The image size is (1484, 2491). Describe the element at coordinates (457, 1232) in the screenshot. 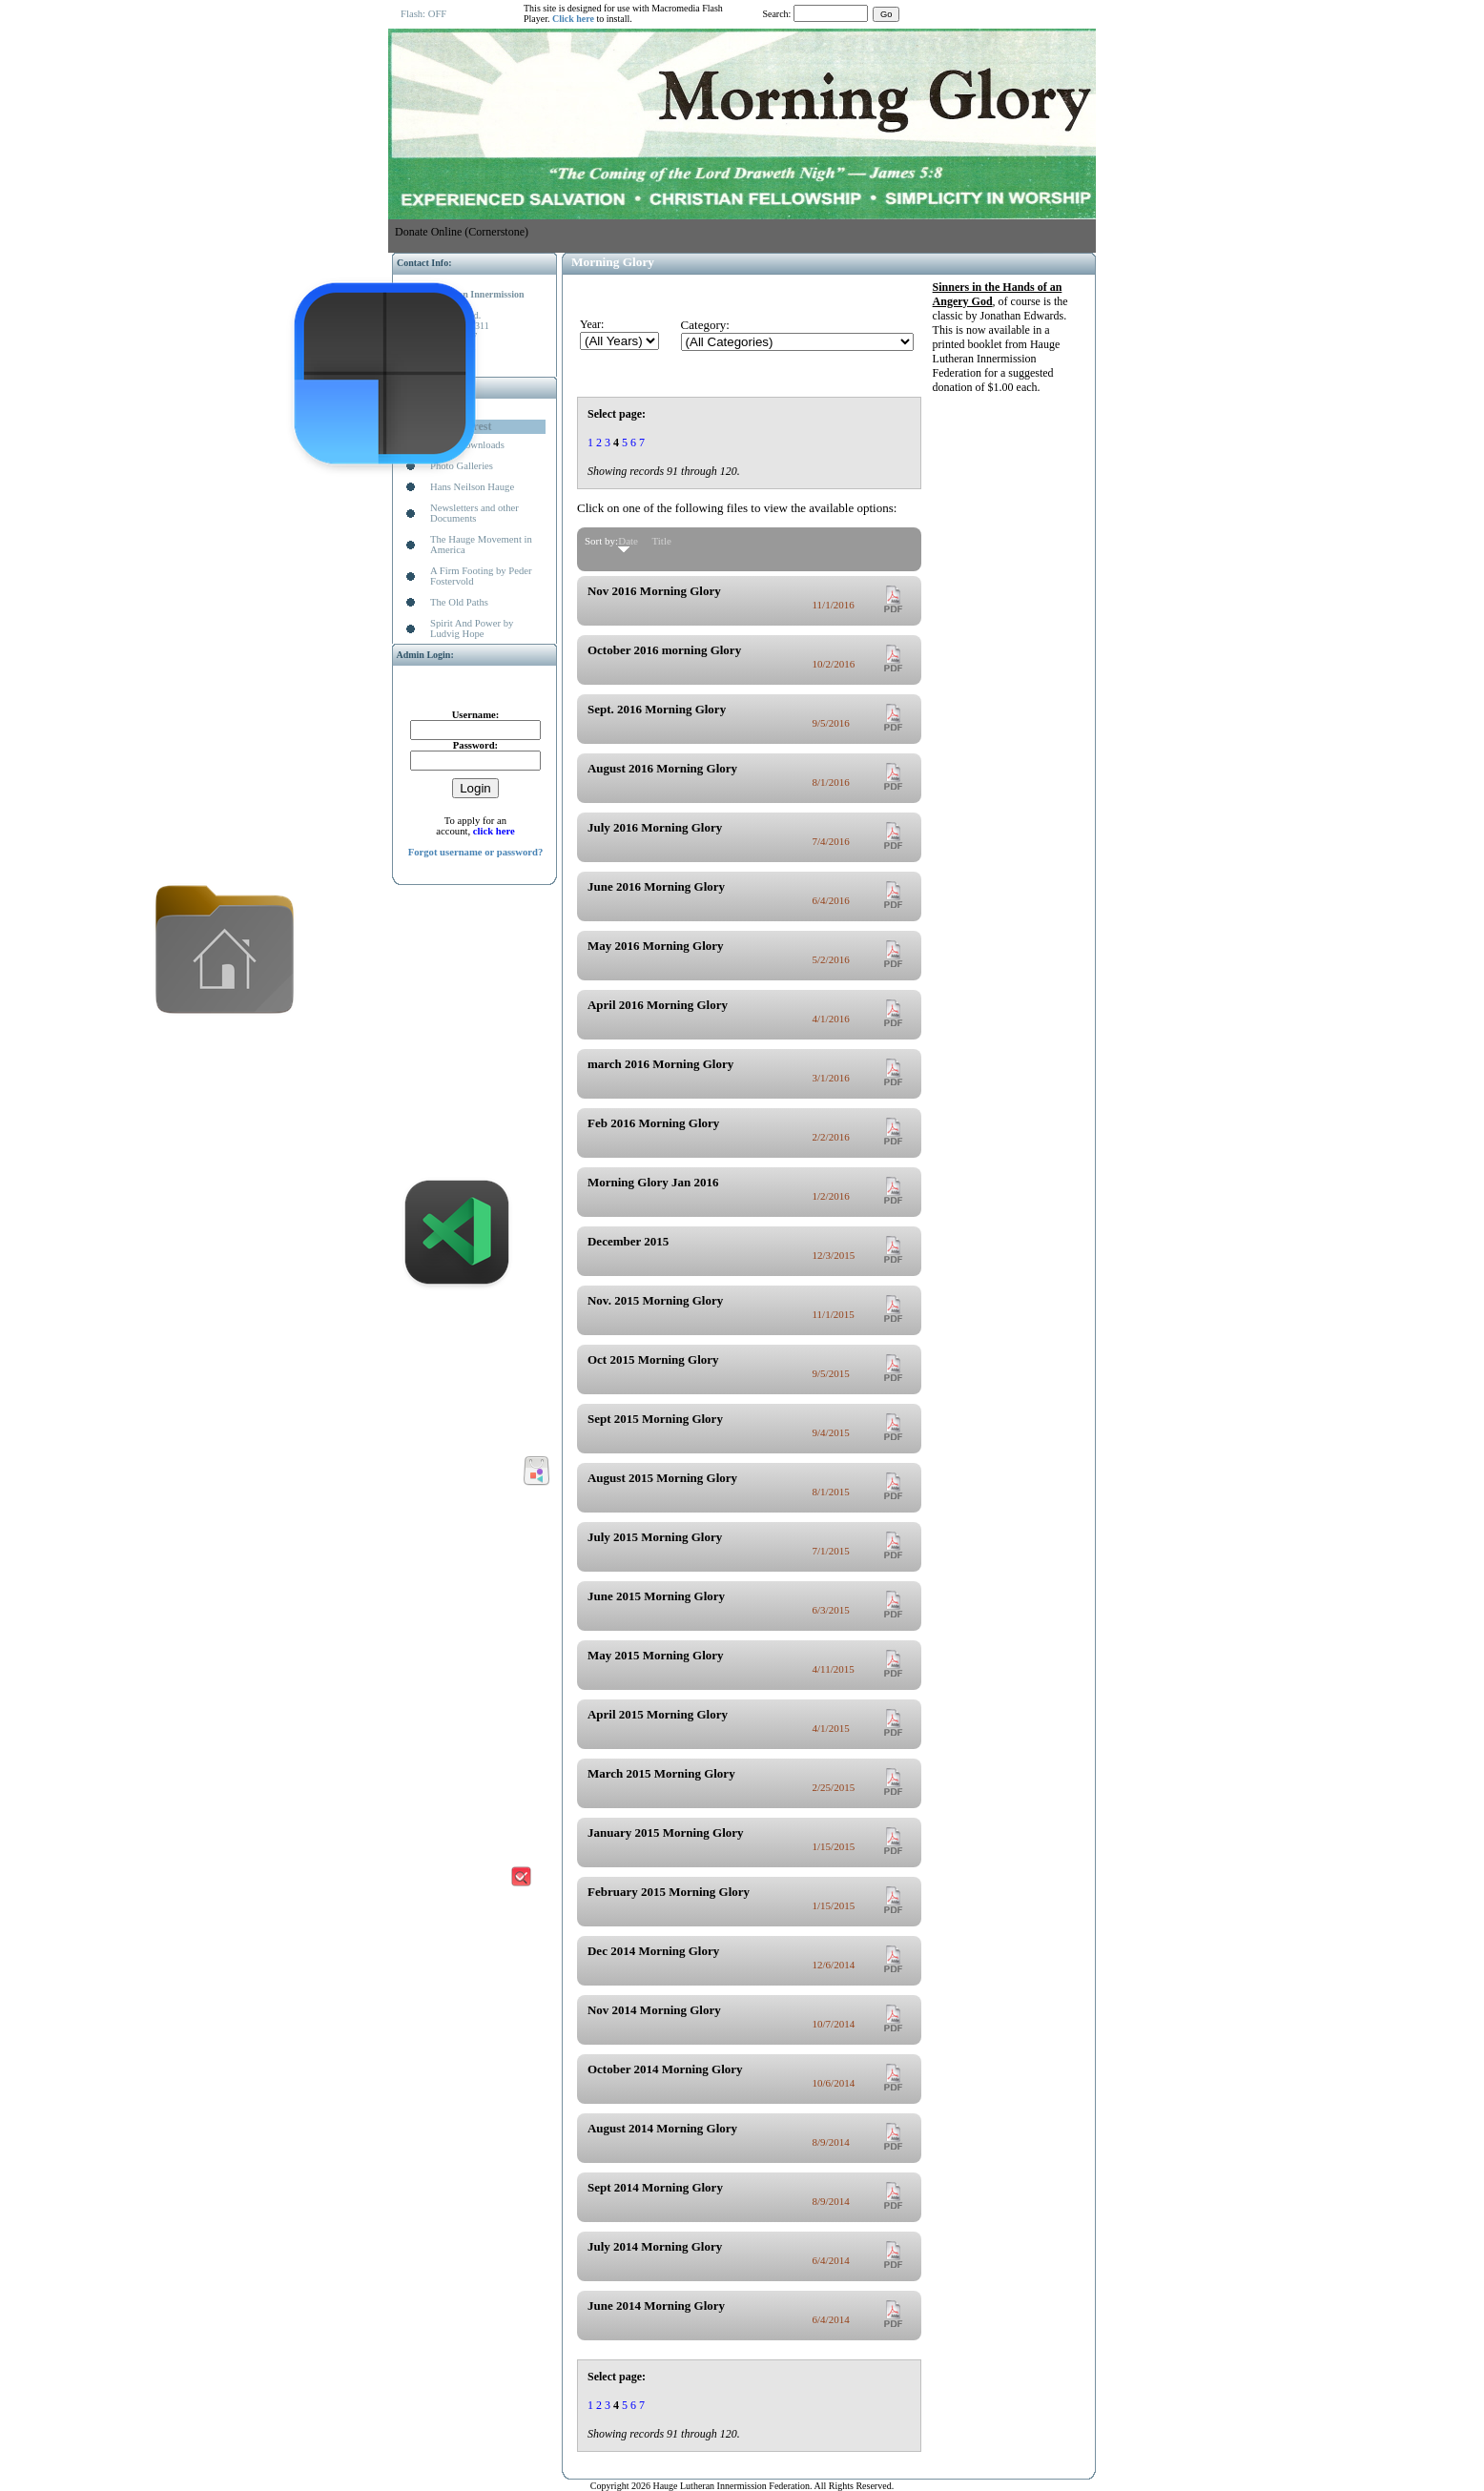

I see `open visual studio code insiders app` at that location.